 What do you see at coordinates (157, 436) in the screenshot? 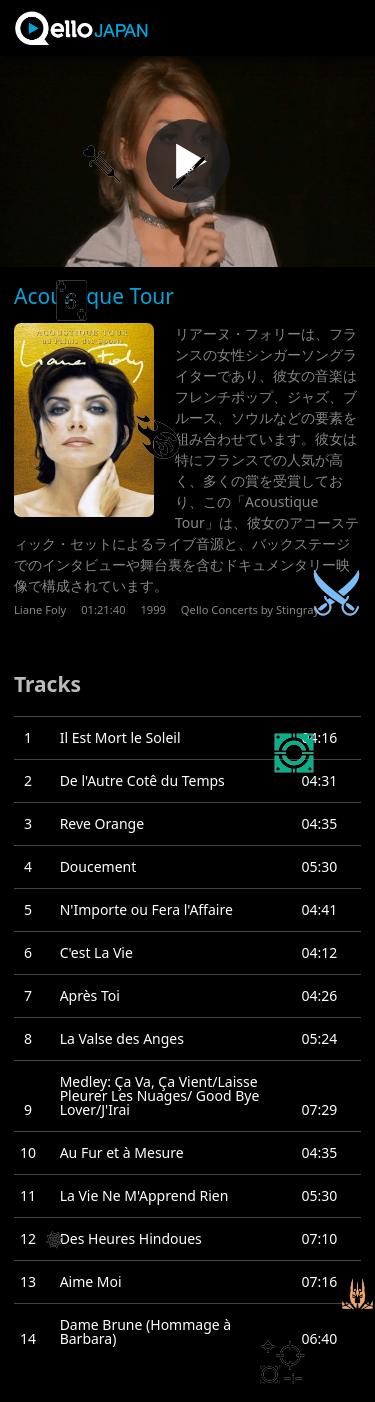
I see `indicates a hot streak or trending content` at bounding box center [157, 436].